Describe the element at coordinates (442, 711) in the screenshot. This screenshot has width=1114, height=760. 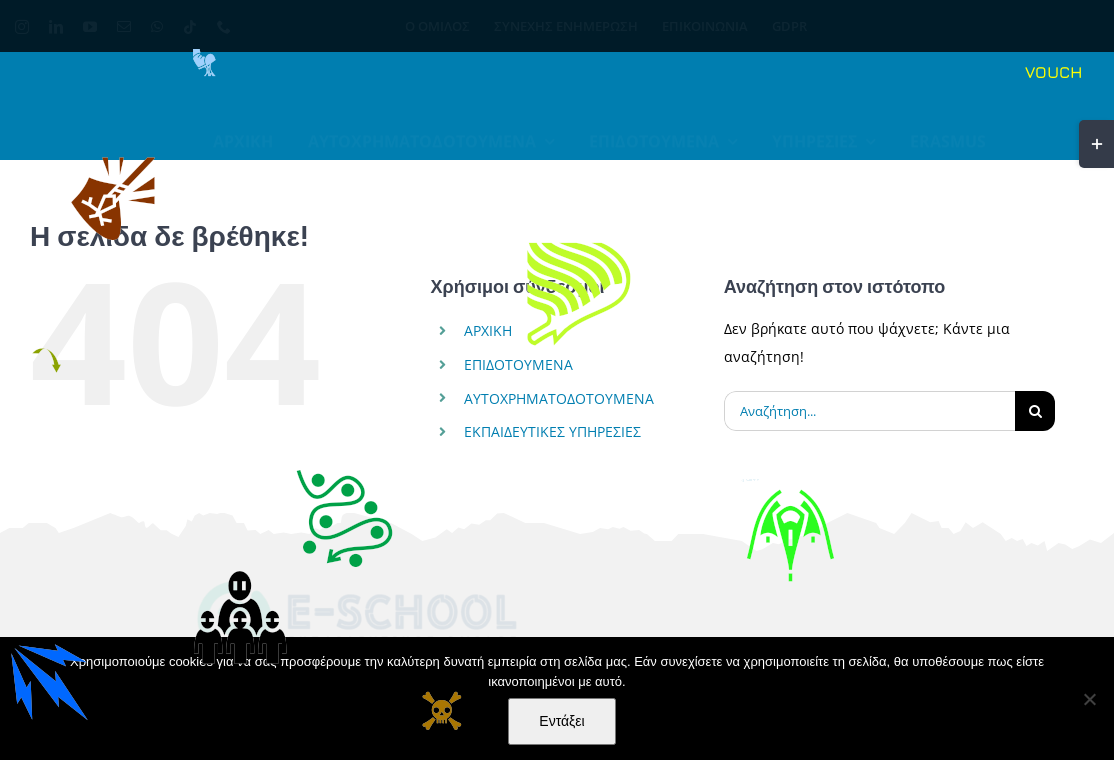
I see `indicates danger or hazardous content warning` at that location.